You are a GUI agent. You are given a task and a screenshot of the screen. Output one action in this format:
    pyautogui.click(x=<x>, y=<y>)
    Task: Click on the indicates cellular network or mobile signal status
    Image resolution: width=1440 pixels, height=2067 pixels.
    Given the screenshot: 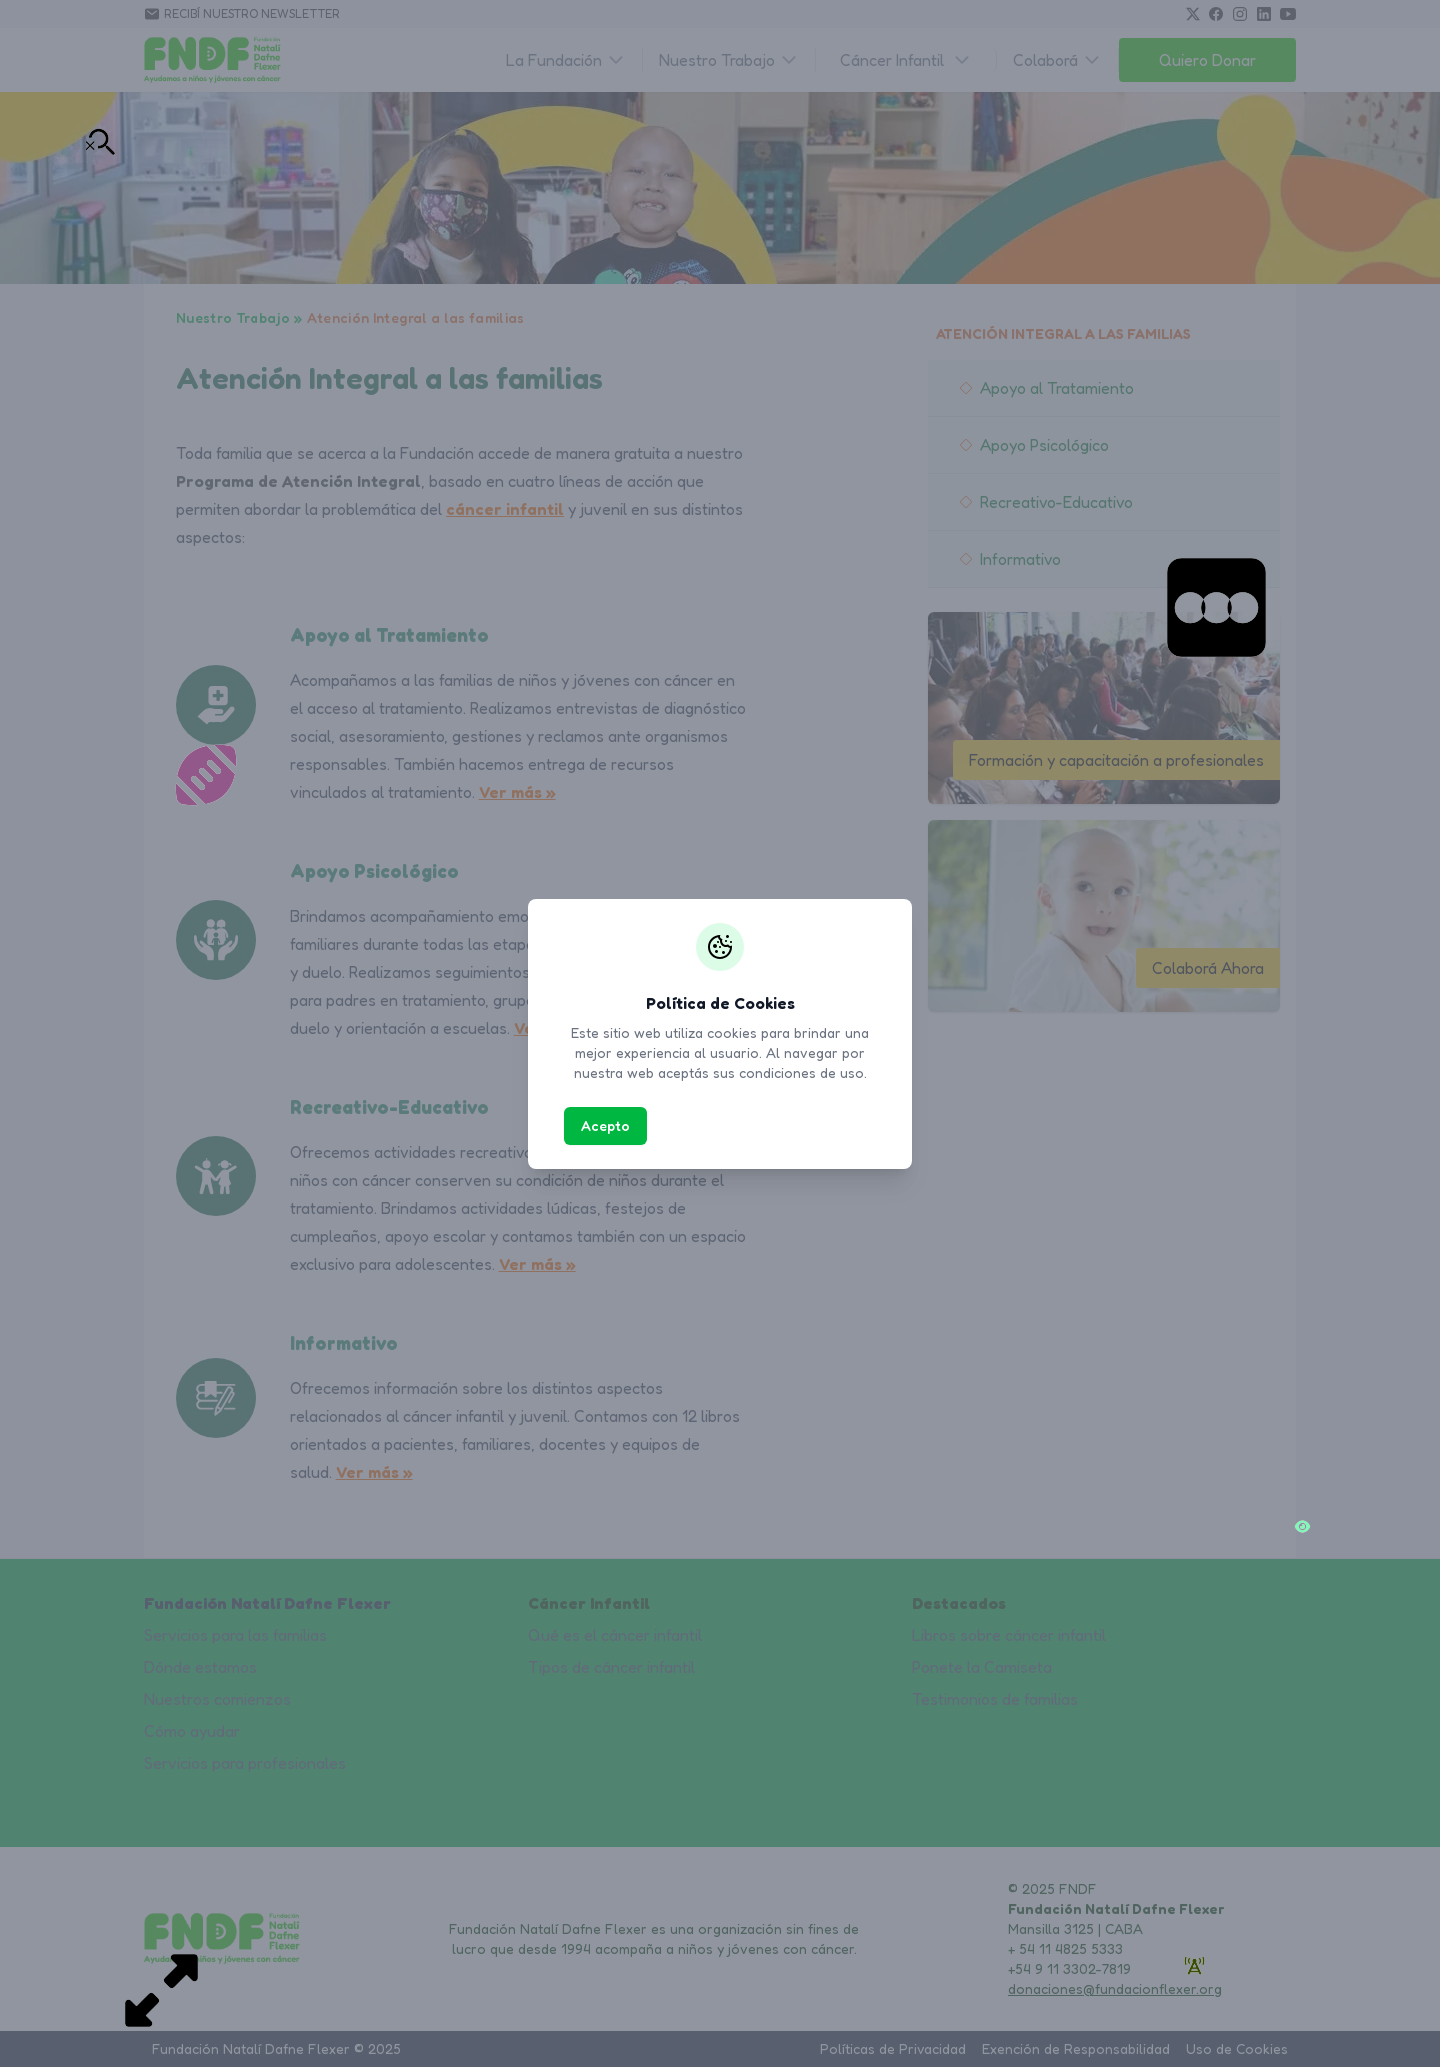 What is the action you would take?
    pyautogui.click(x=1194, y=1965)
    